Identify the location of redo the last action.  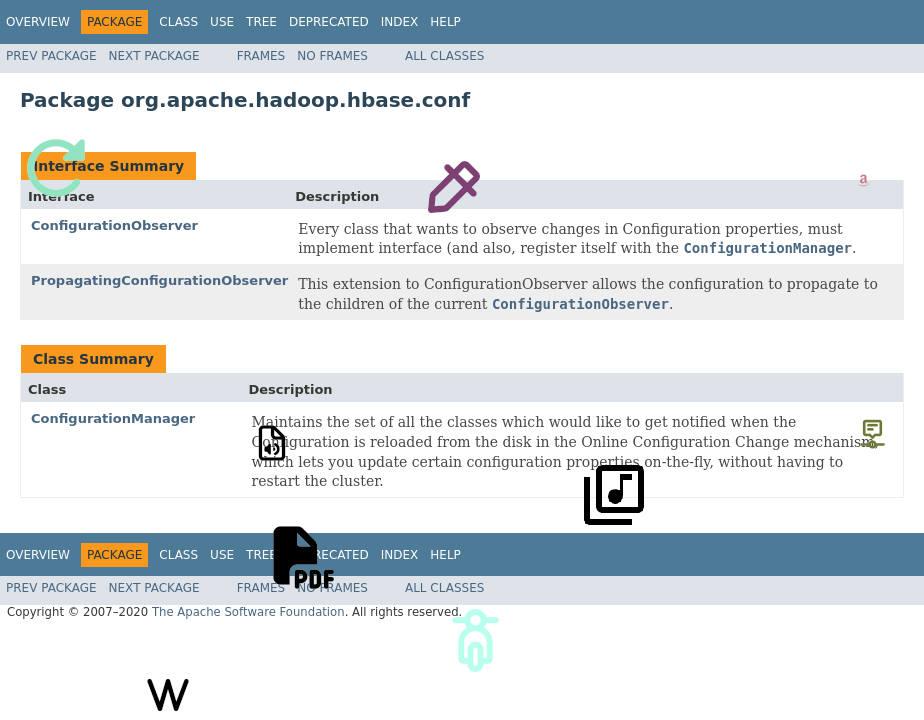
(56, 168).